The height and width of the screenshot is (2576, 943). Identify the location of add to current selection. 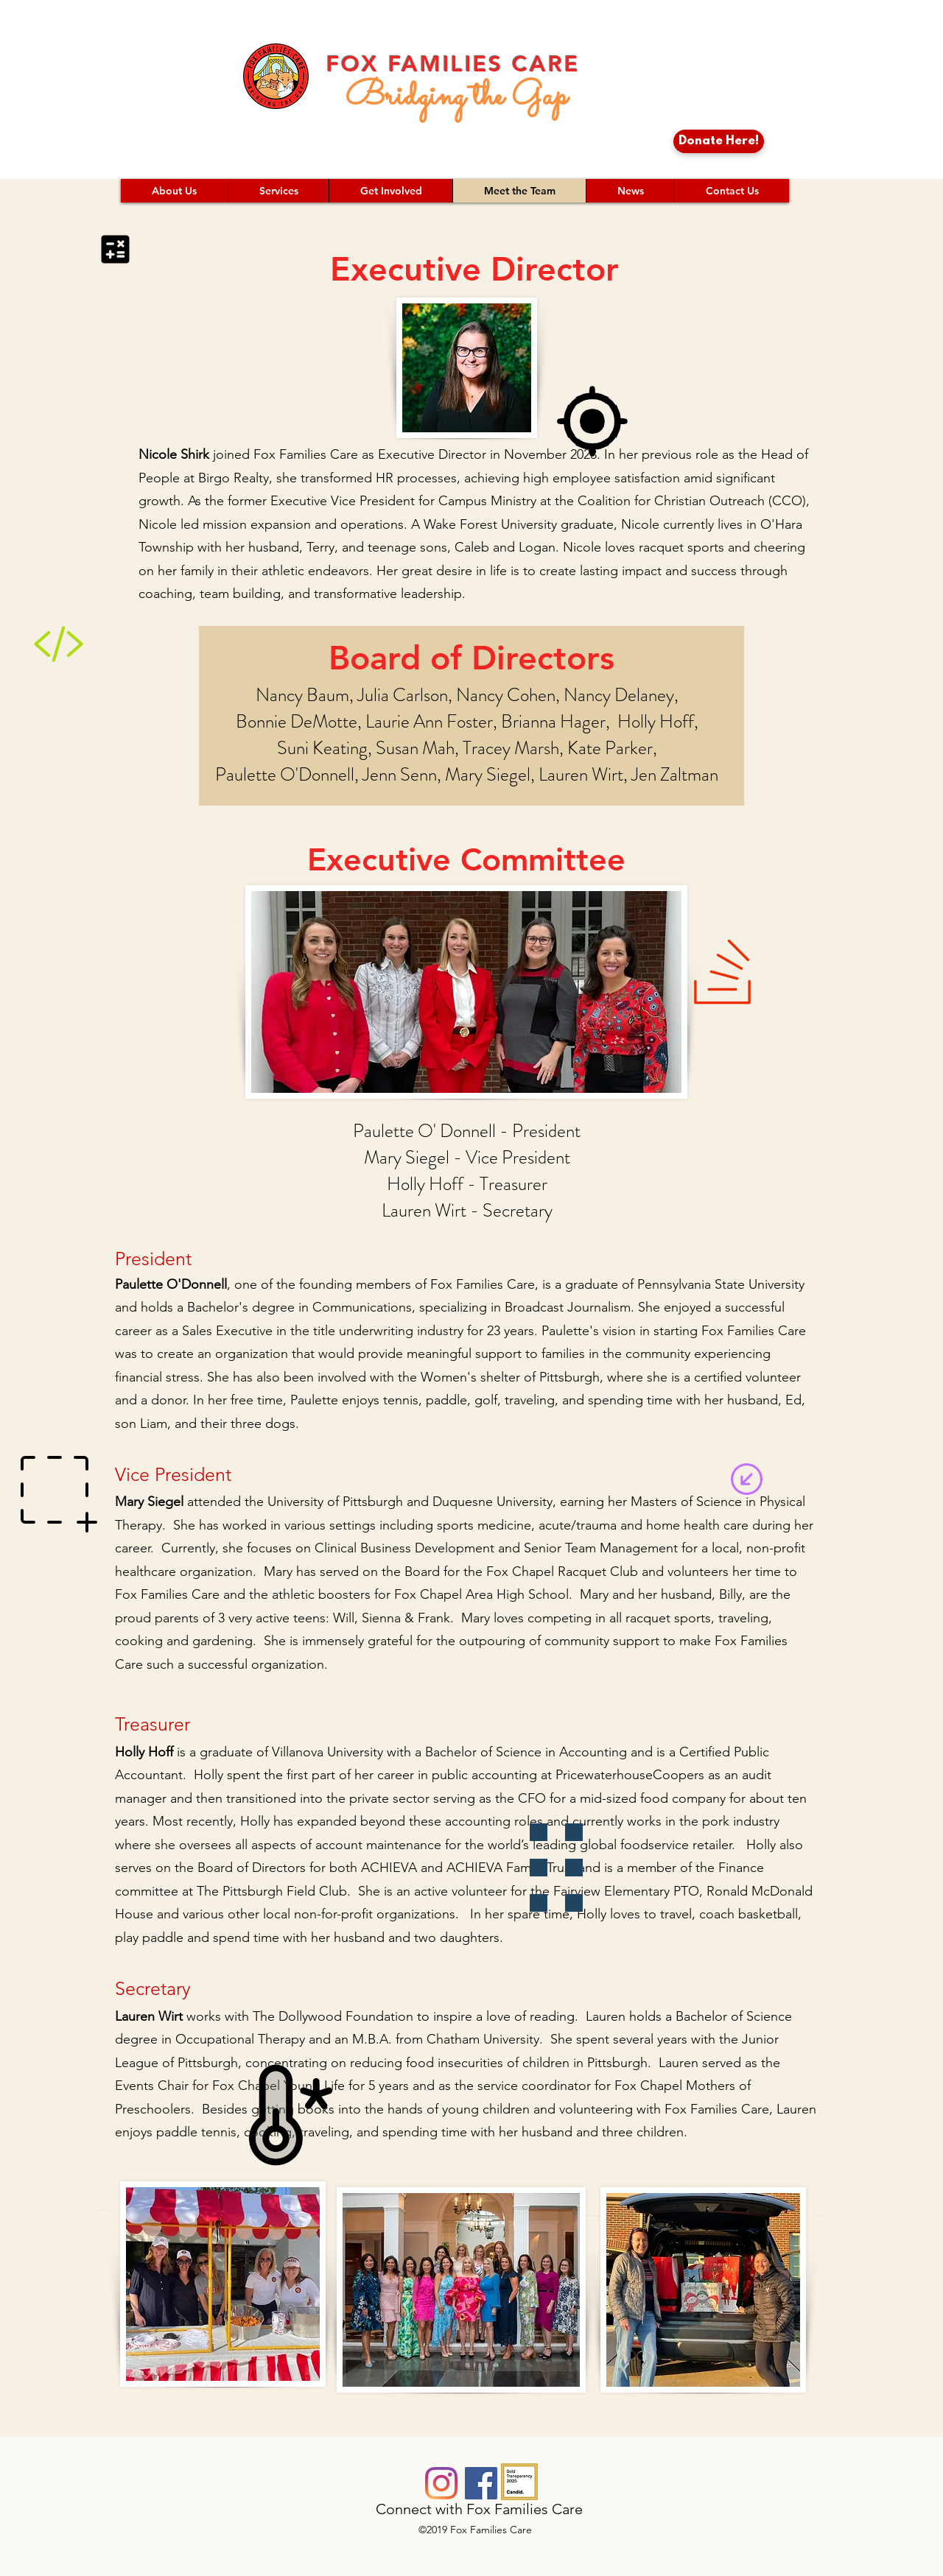
(55, 1490).